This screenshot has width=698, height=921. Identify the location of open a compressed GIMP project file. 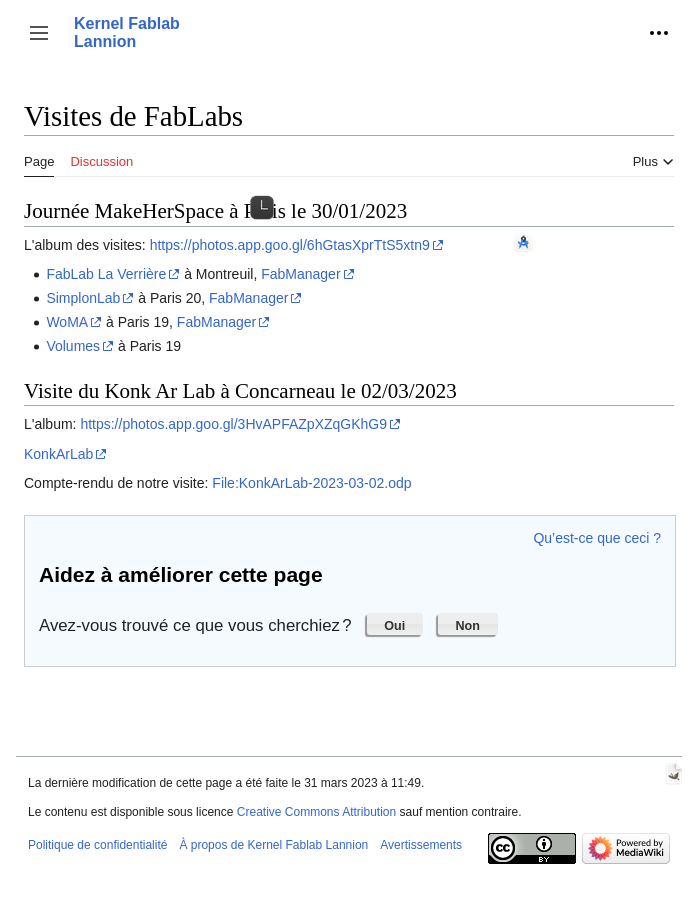
(674, 774).